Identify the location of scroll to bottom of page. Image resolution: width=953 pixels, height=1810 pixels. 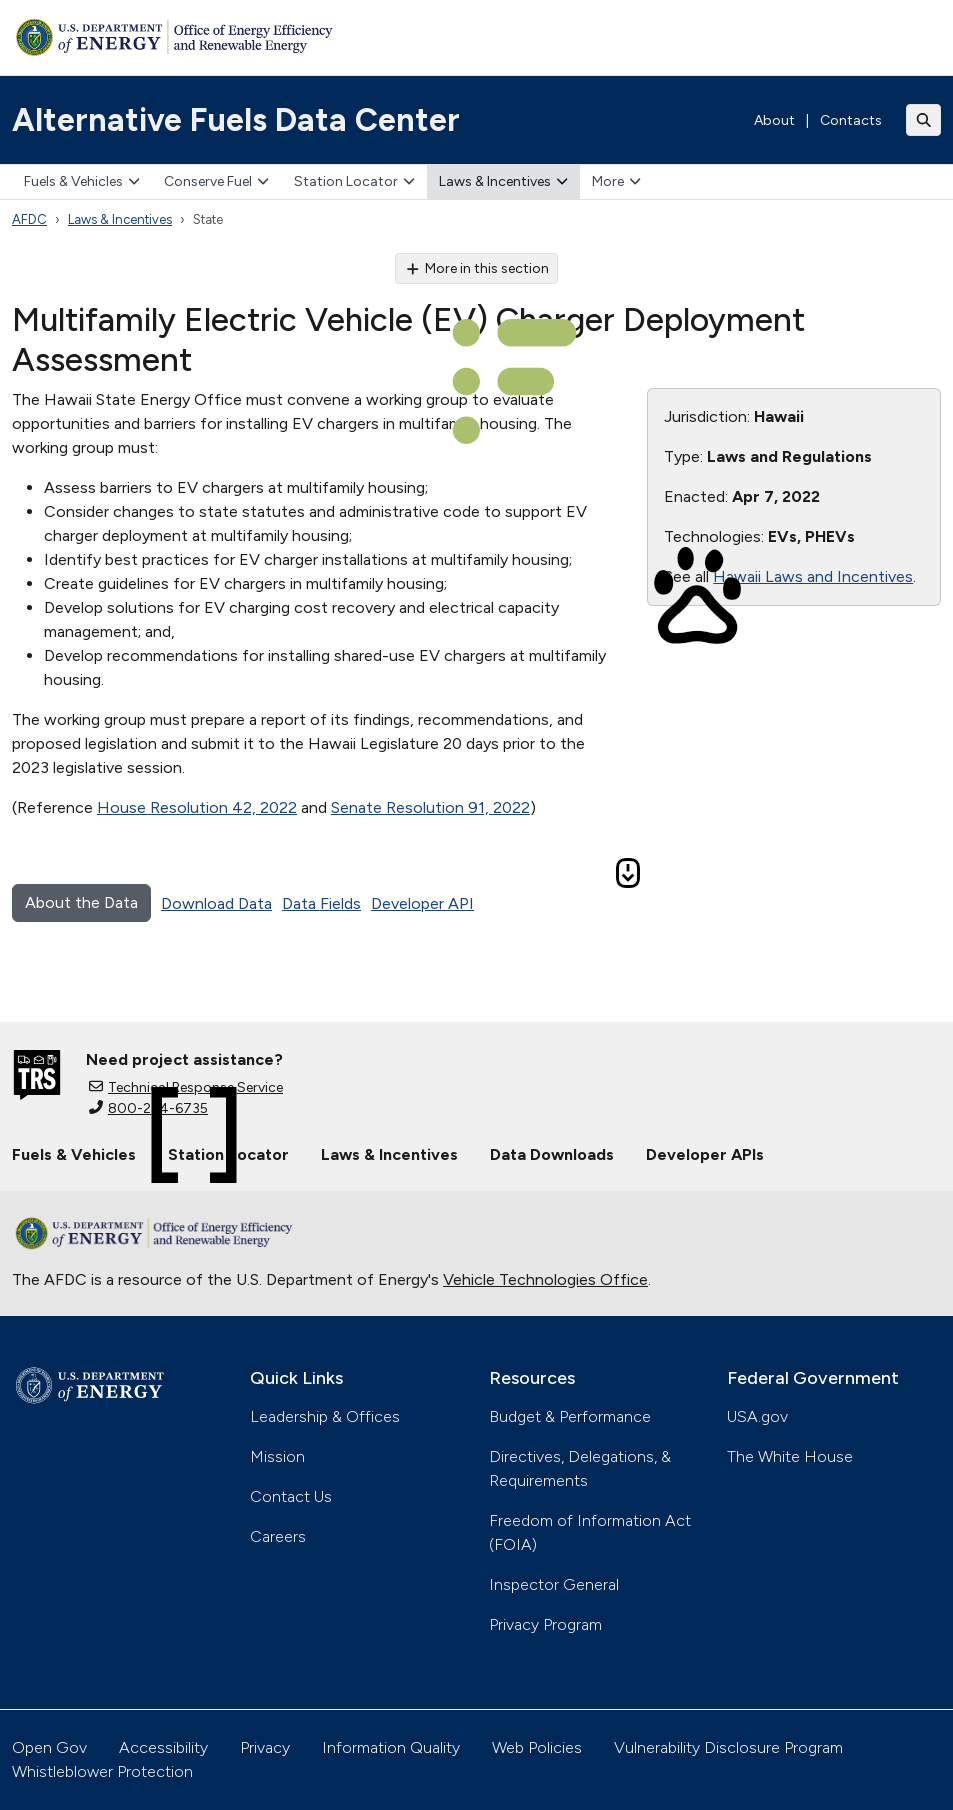
(628, 873).